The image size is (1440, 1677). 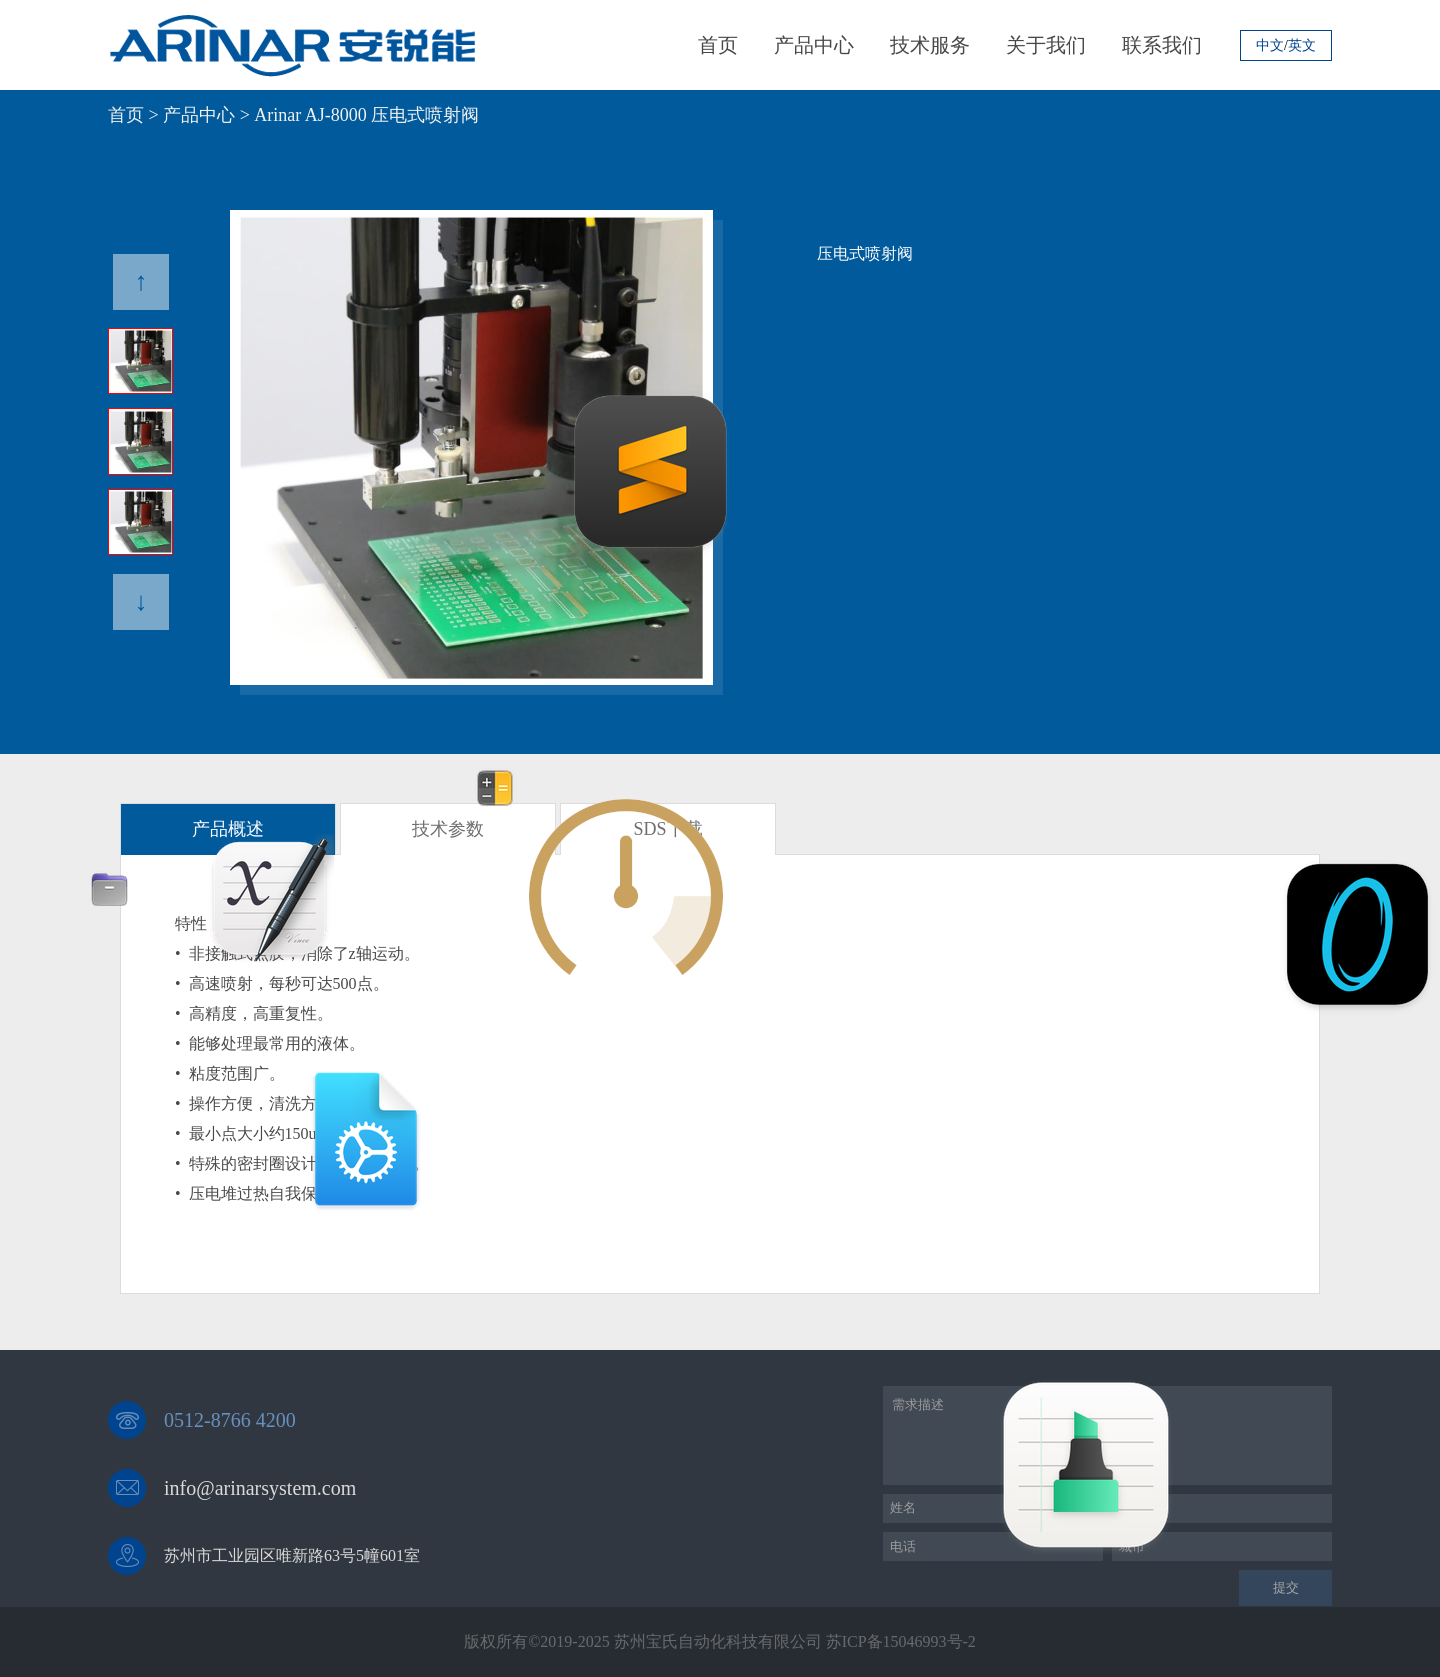 I want to click on open marker app for highlighting and annotating documents, so click(x=1086, y=1465).